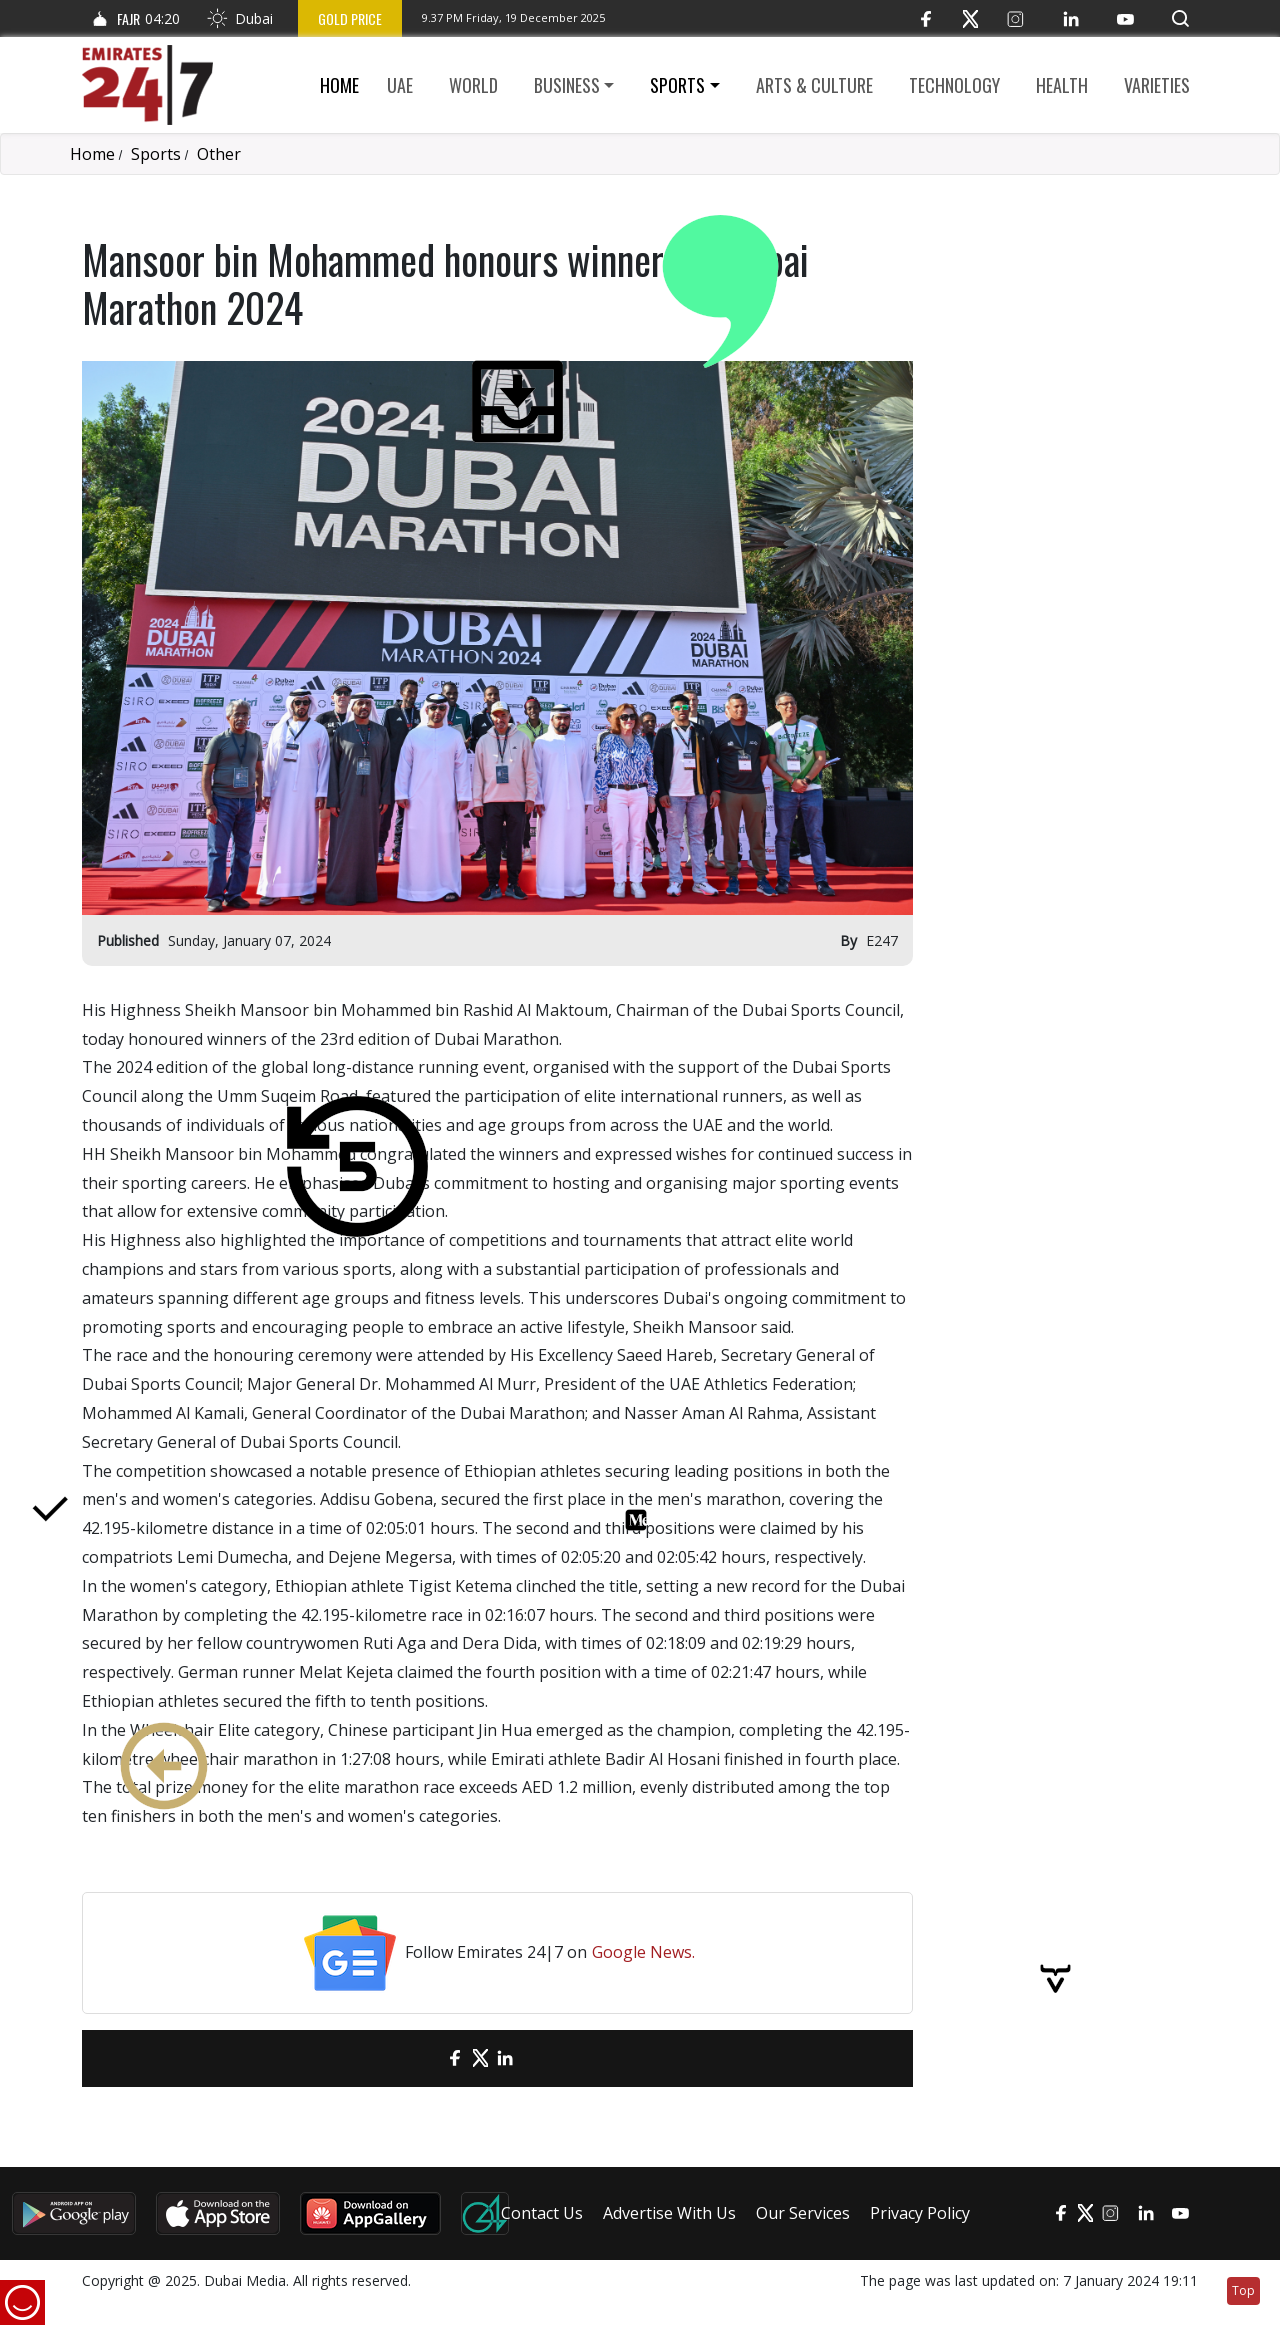 This screenshot has height=2325, width=1280. Describe the element at coordinates (636, 1520) in the screenshot. I see `open the Medium app` at that location.